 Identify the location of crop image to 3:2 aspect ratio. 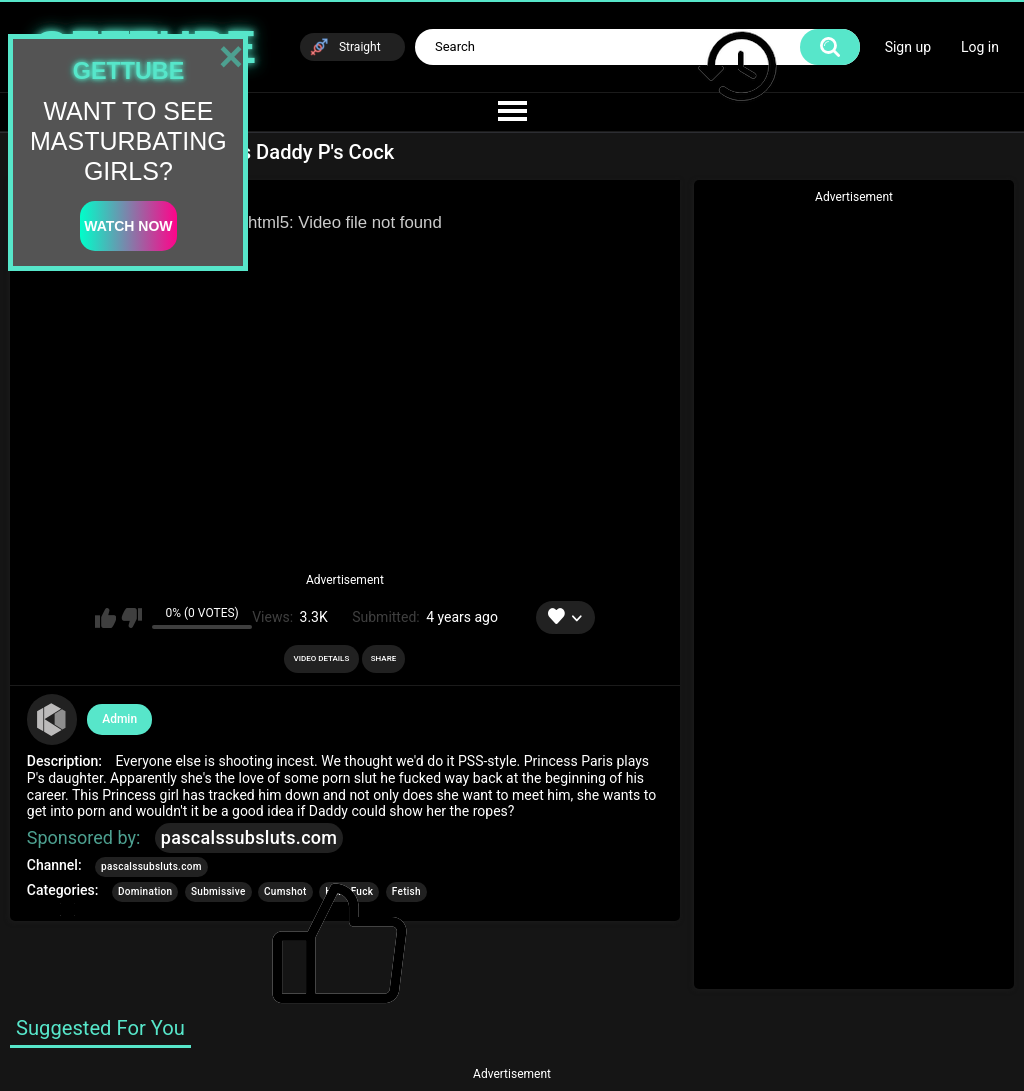
(67, 909).